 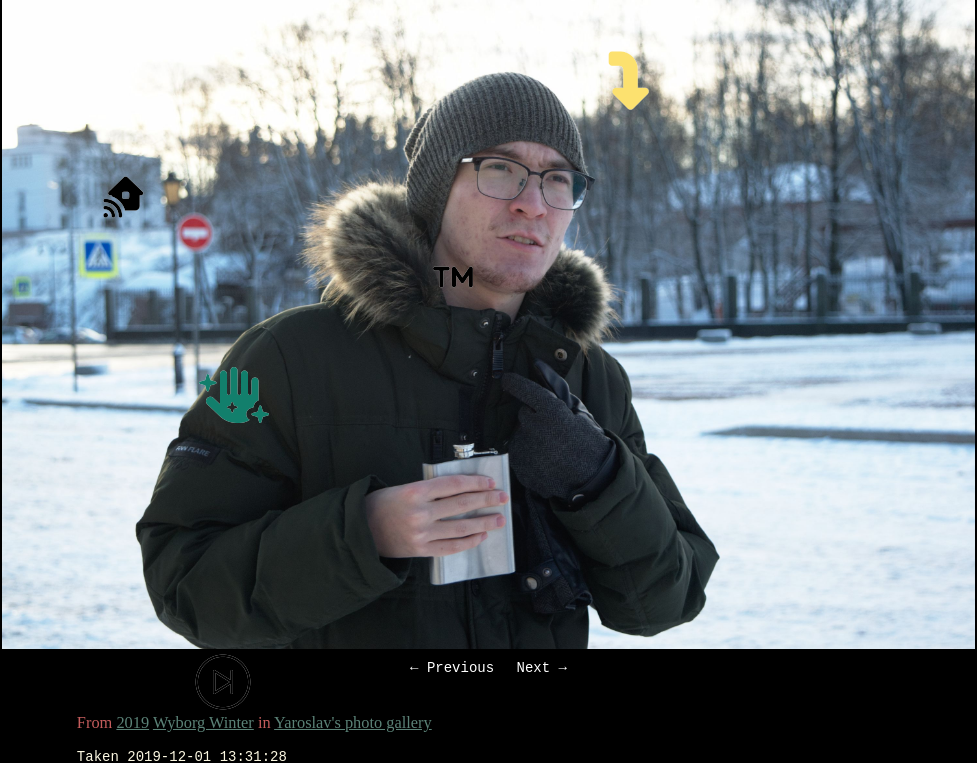 I want to click on go down a level or subdirectory, so click(x=630, y=80).